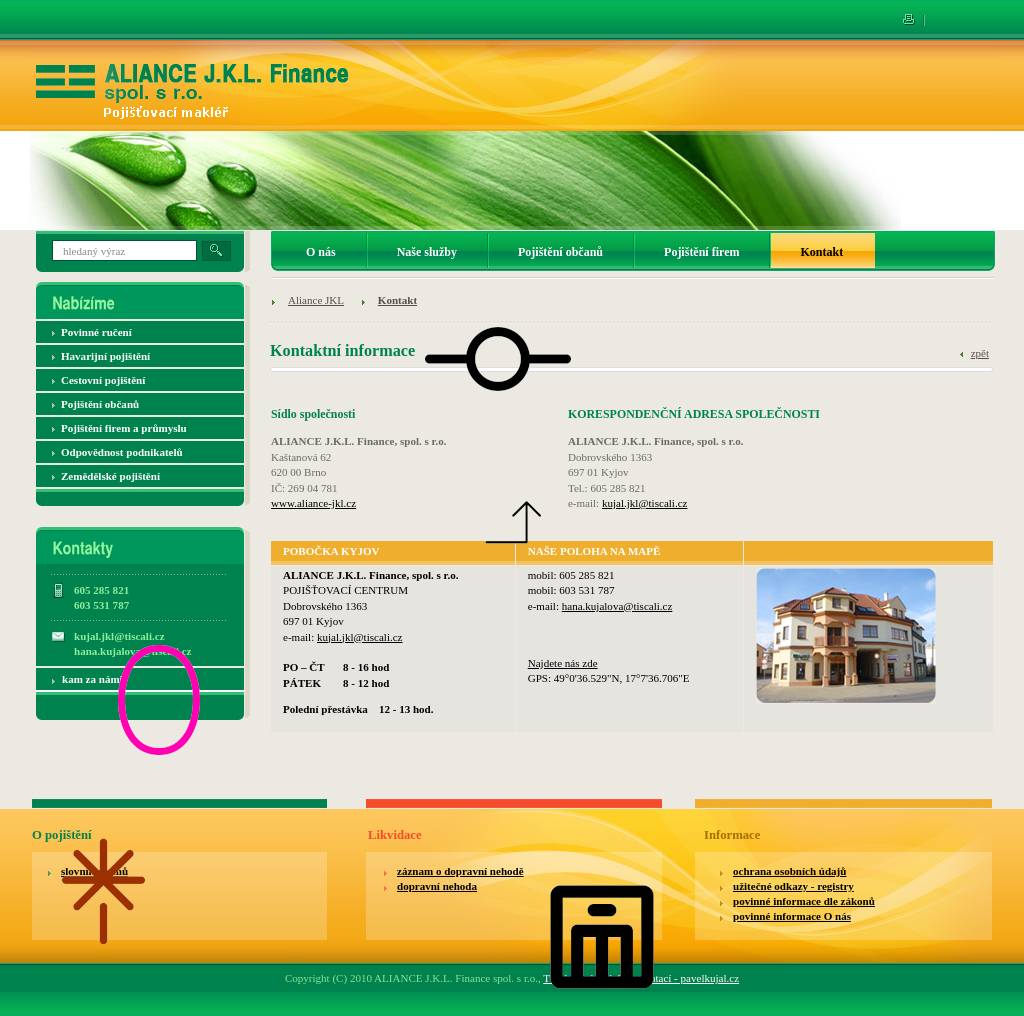  Describe the element at coordinates (159, 700) in the screenshot. I see `indicates zero items or empty count` at that location.